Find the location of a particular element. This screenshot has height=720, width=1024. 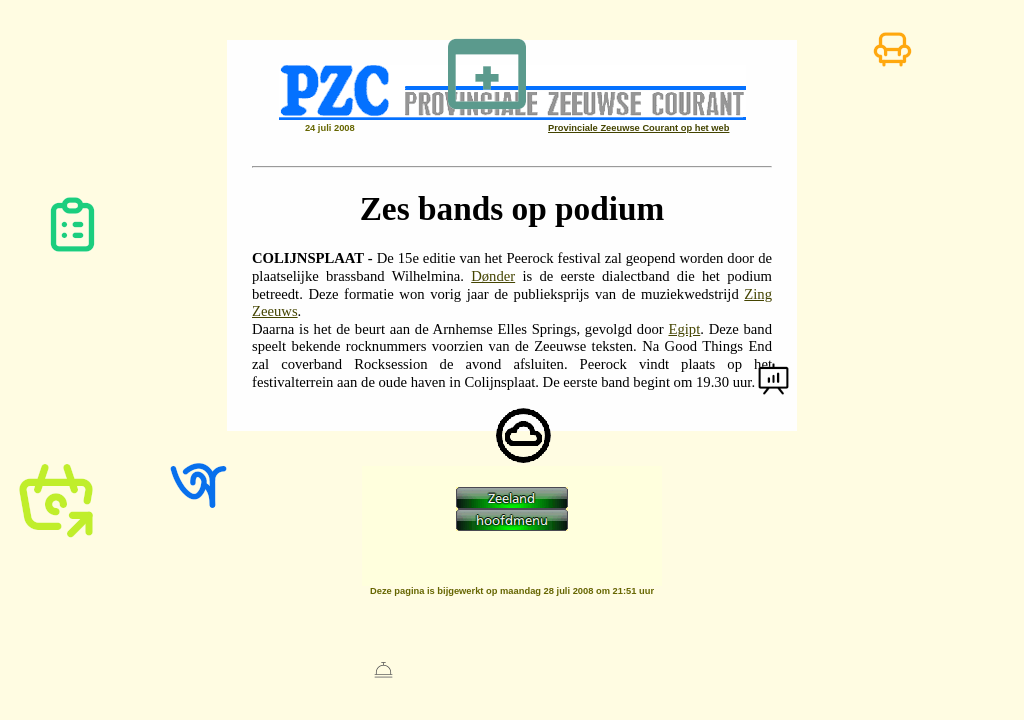

request service or assistance is located at coordinates (383, 670).